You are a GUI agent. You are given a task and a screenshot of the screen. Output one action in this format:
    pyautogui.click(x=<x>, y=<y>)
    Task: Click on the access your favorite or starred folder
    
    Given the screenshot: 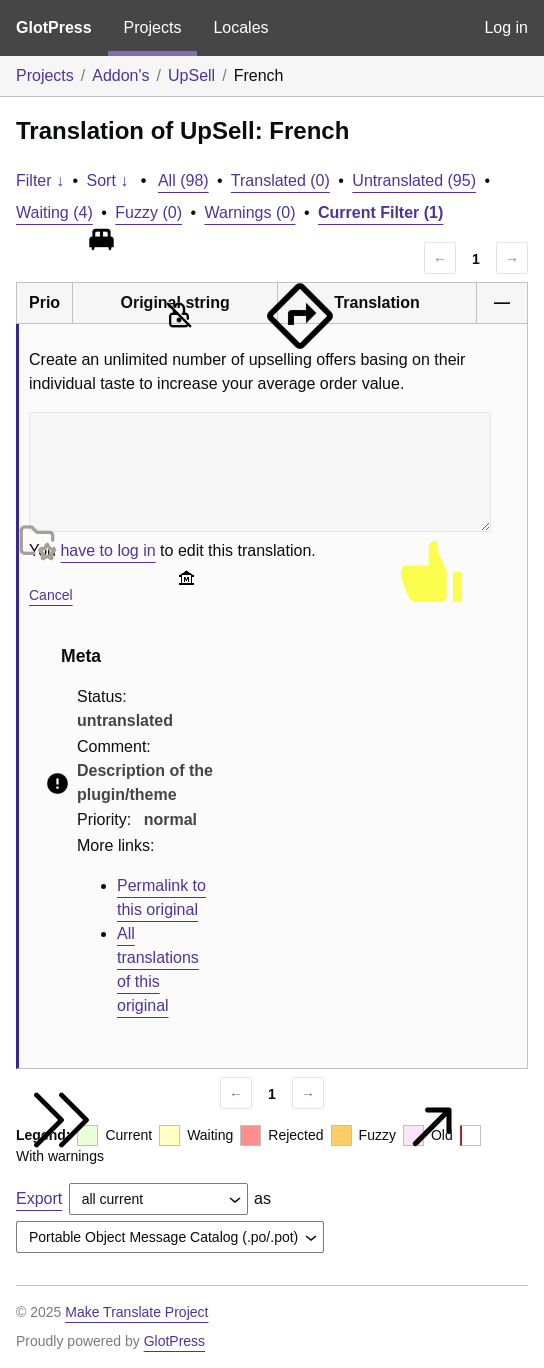 What is the action you would take?
    pyautogui.click(x=37, y=541)
    